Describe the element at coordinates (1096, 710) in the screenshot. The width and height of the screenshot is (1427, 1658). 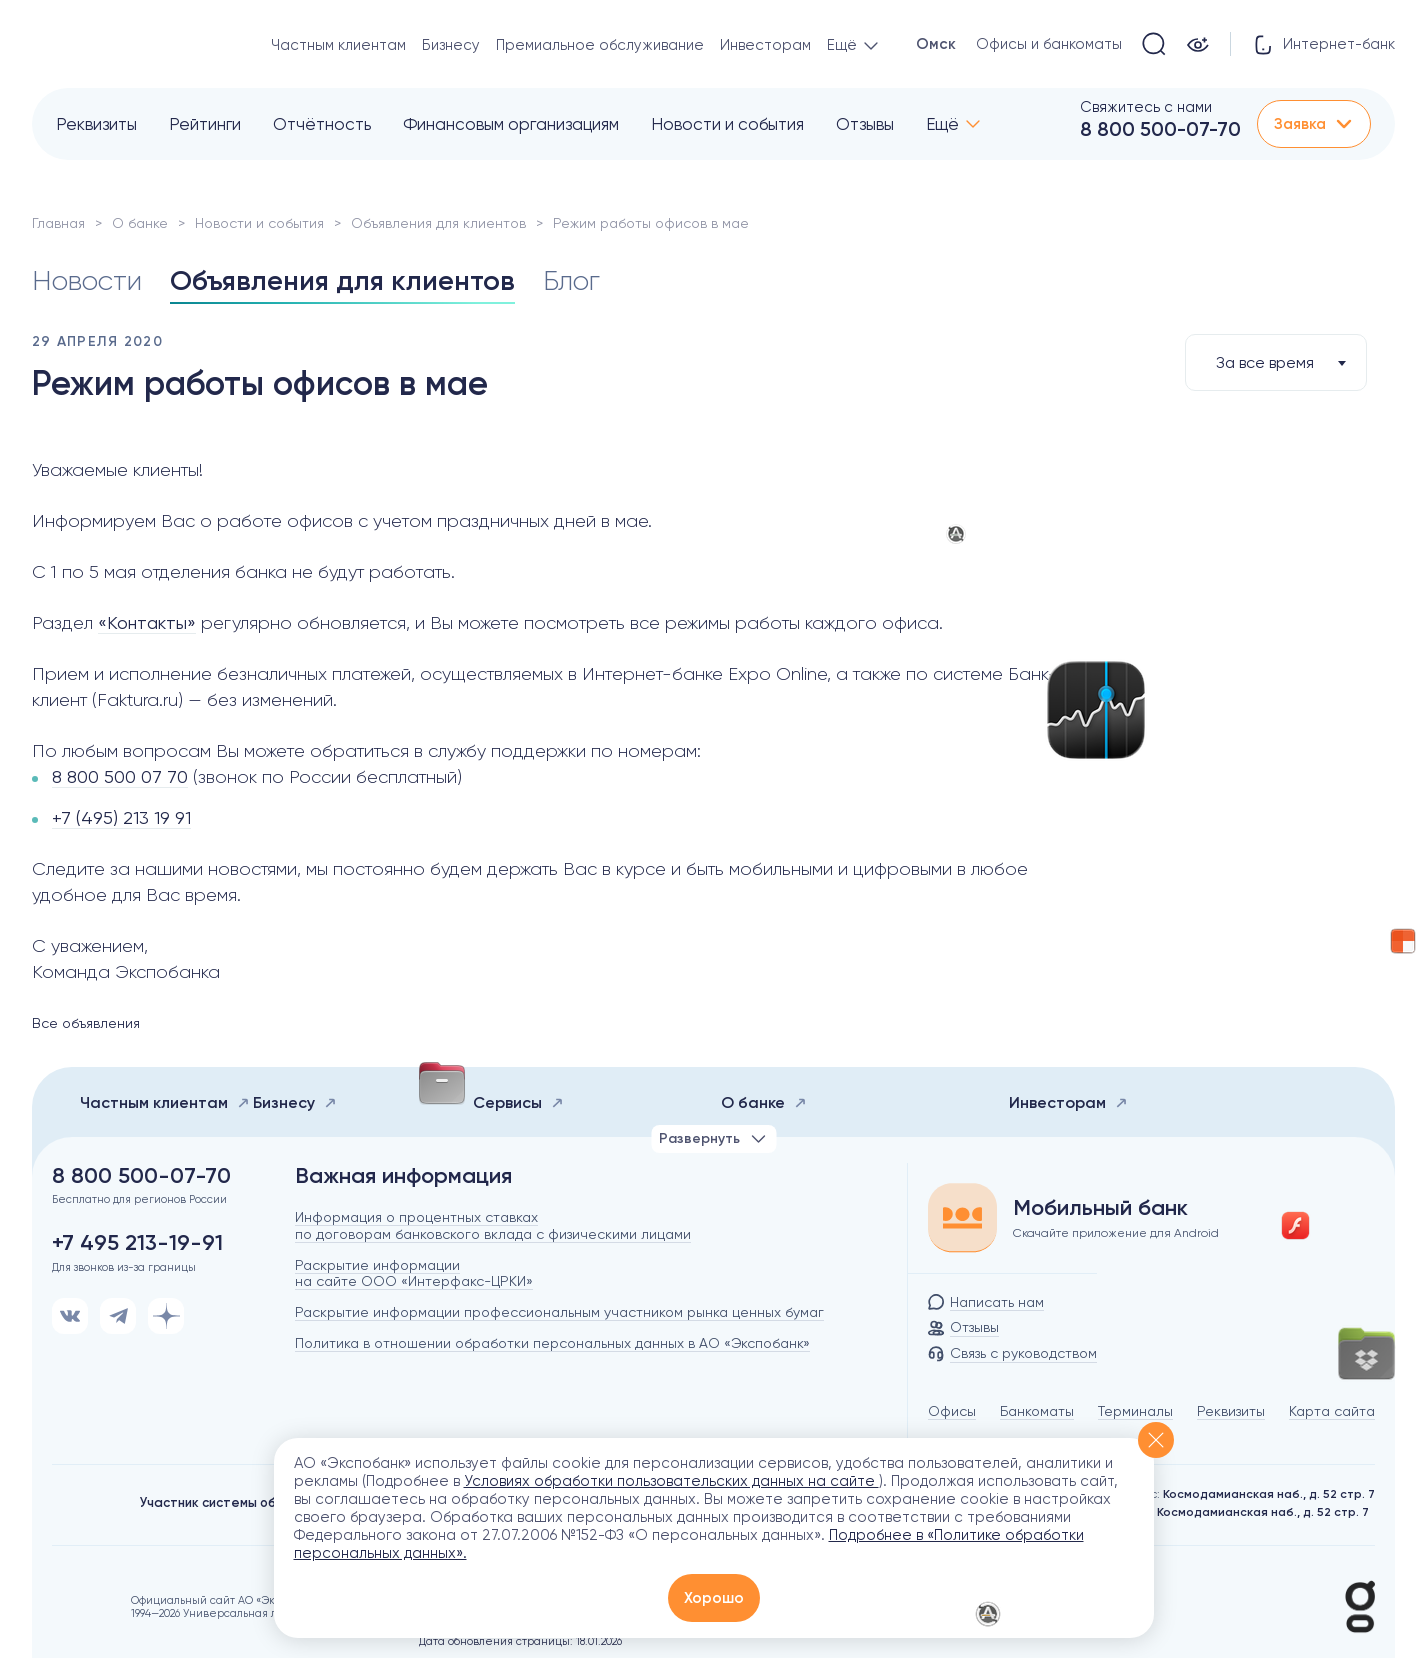
I see `open the stocks app` at that location.